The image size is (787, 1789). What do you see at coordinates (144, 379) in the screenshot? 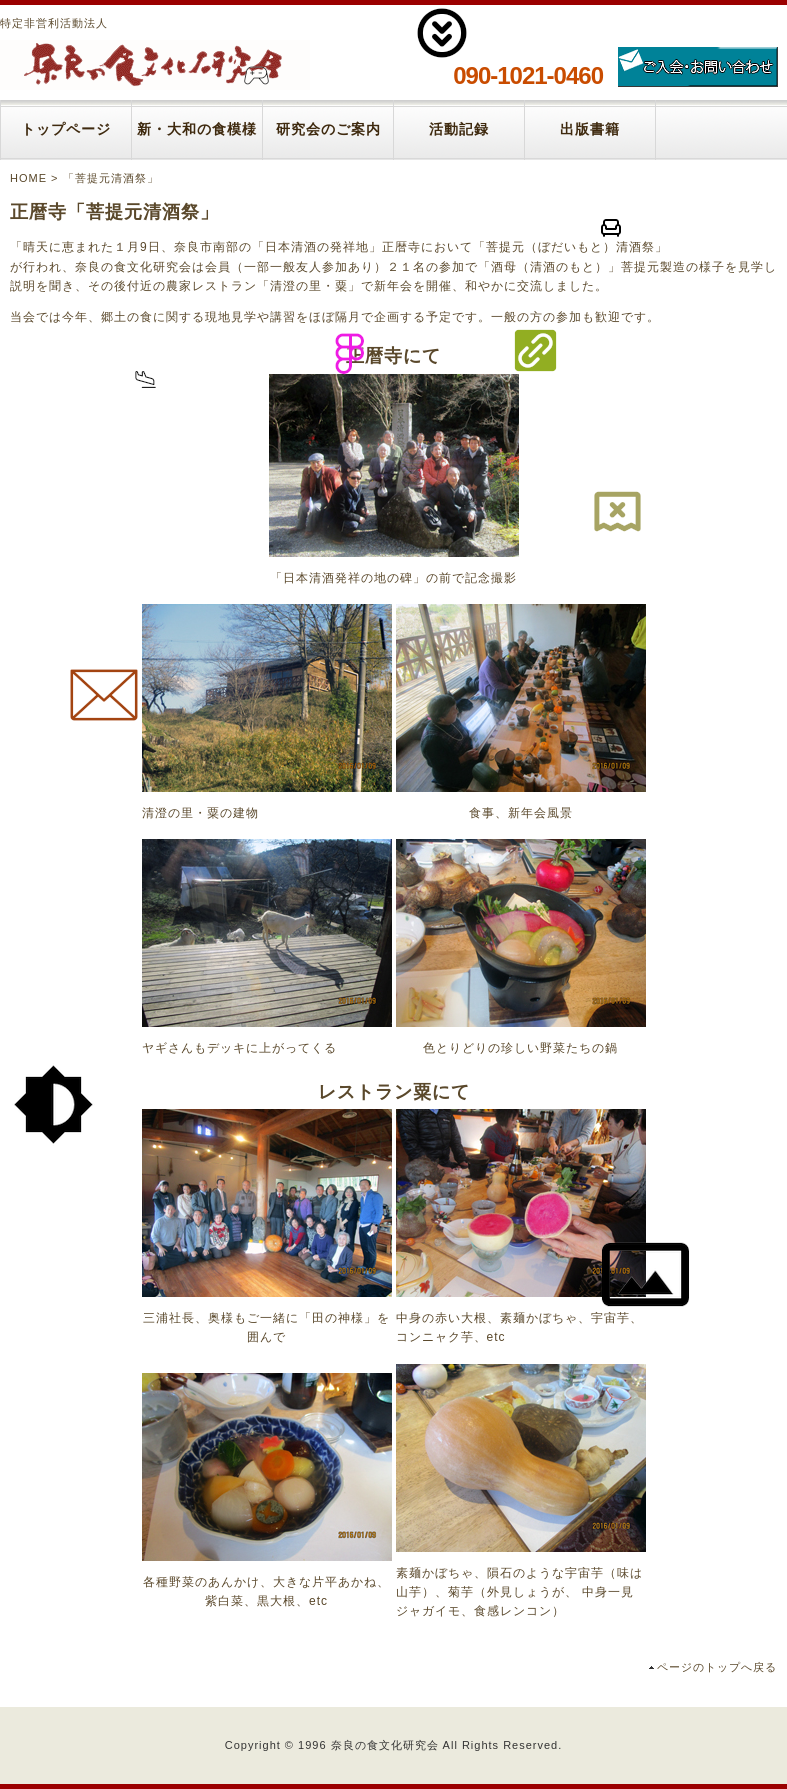
I see `indicates flight arrival or landing status` at bounding box center [144, 379].